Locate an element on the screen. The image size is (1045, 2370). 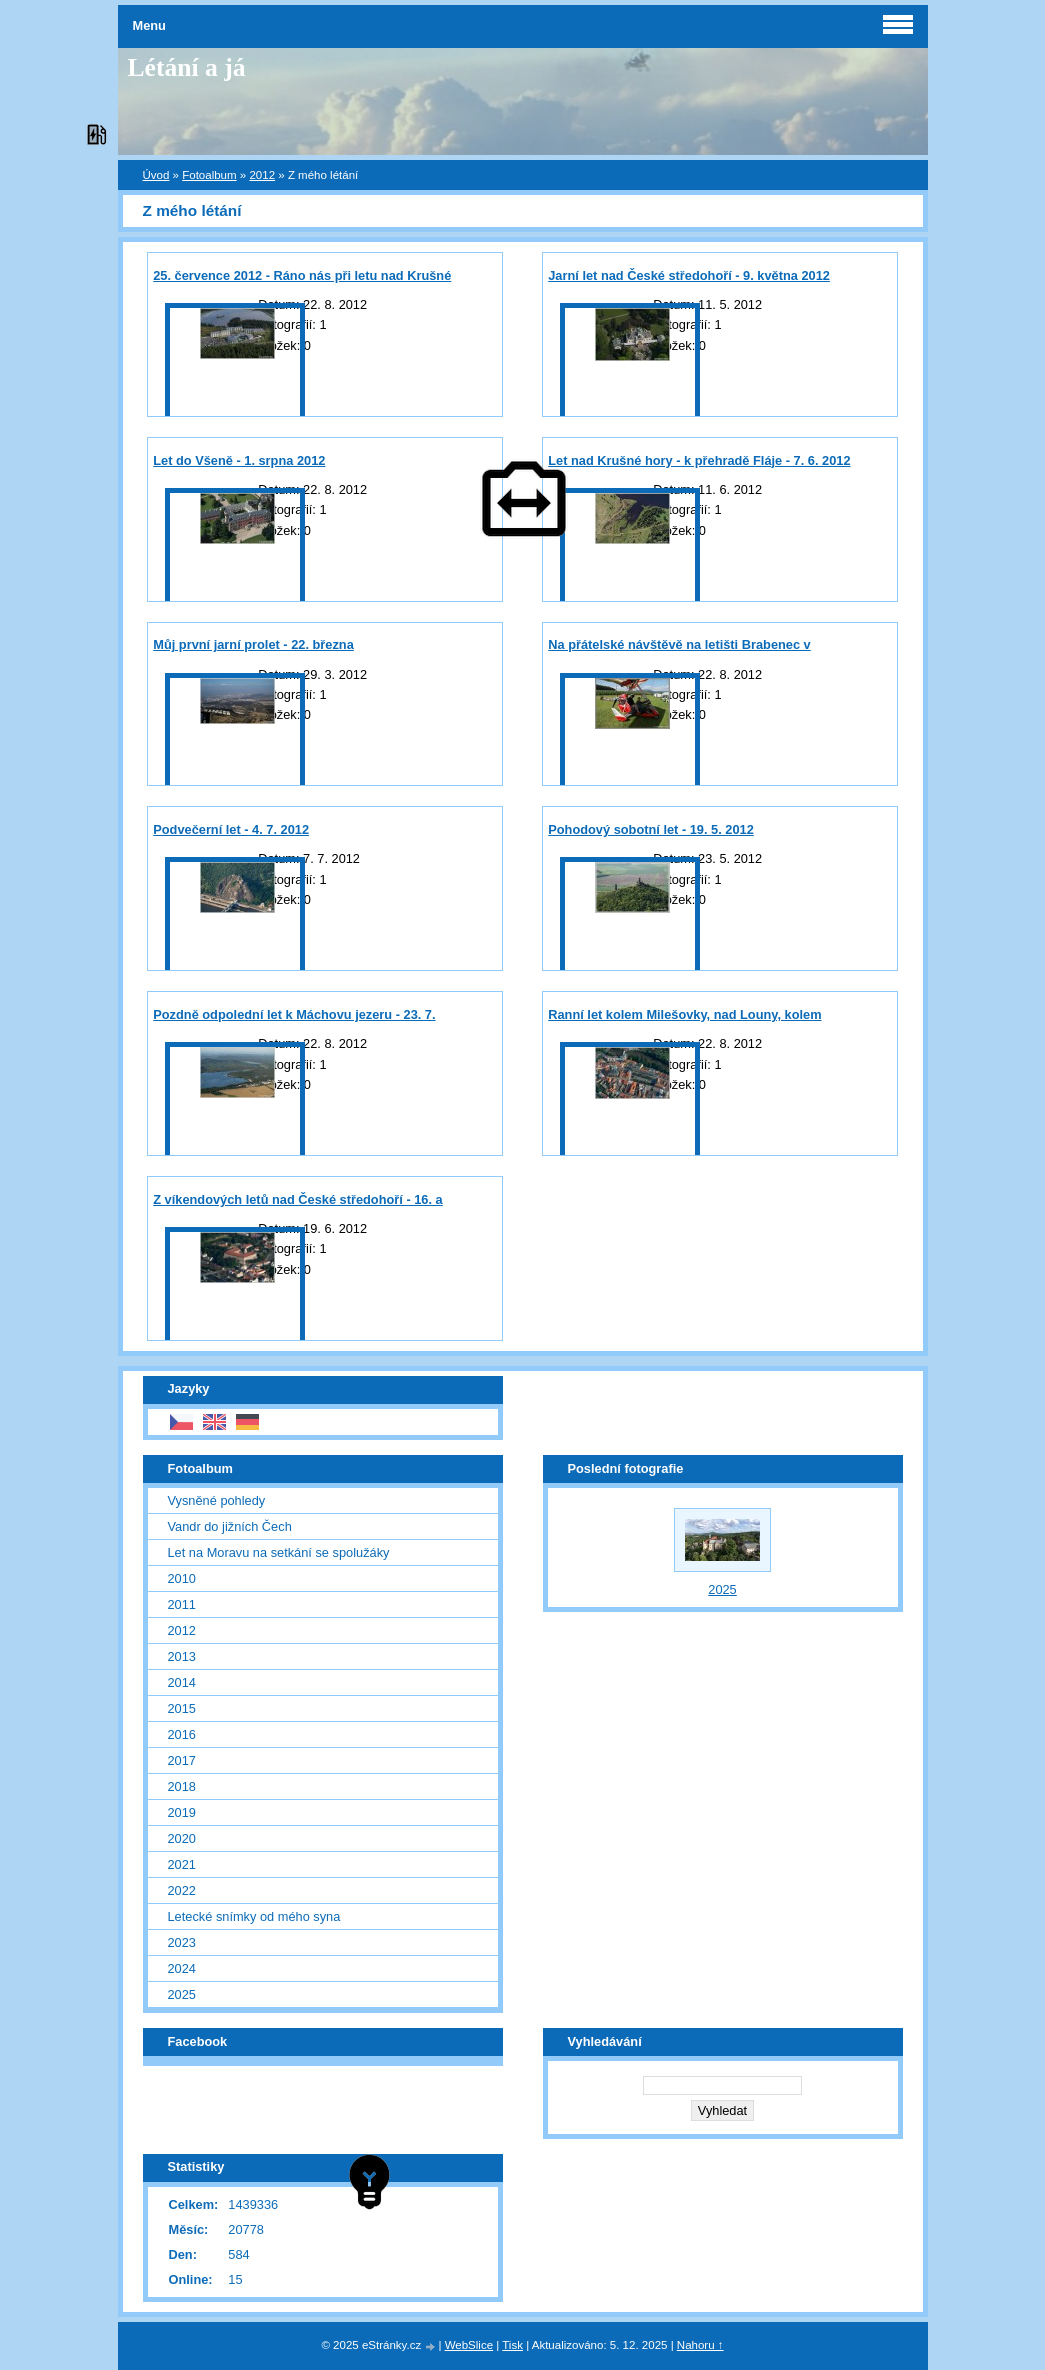
find nearby electric vehicle charging stations is located at coordinates (96, 134).